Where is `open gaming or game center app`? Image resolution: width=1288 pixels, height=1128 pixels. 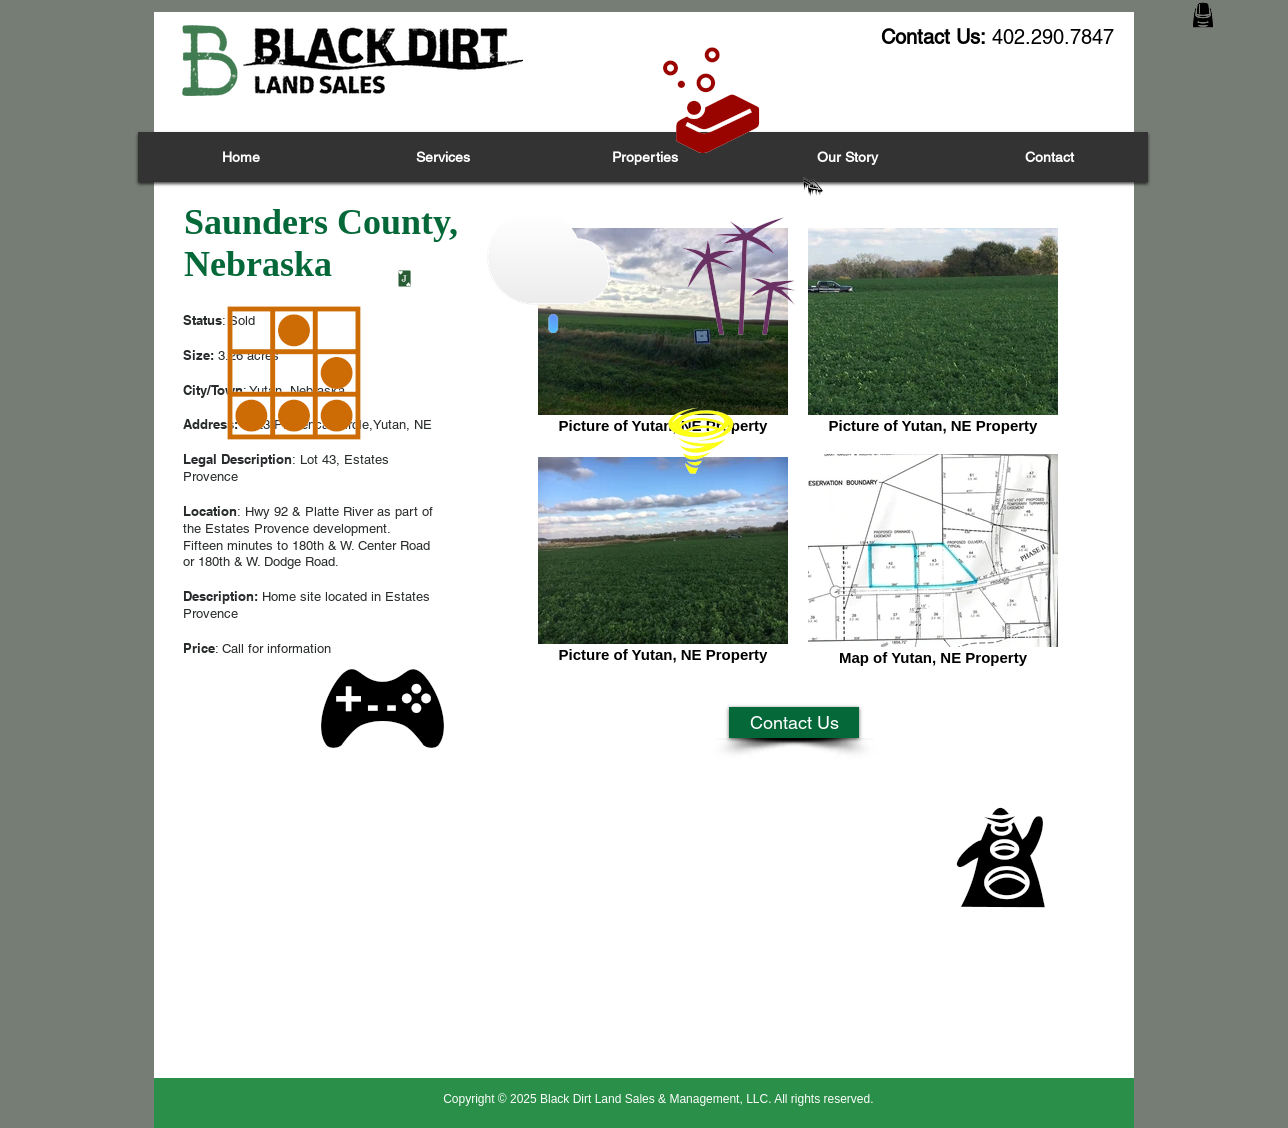 open gaming or game center app is located at coordinates (382, 708).